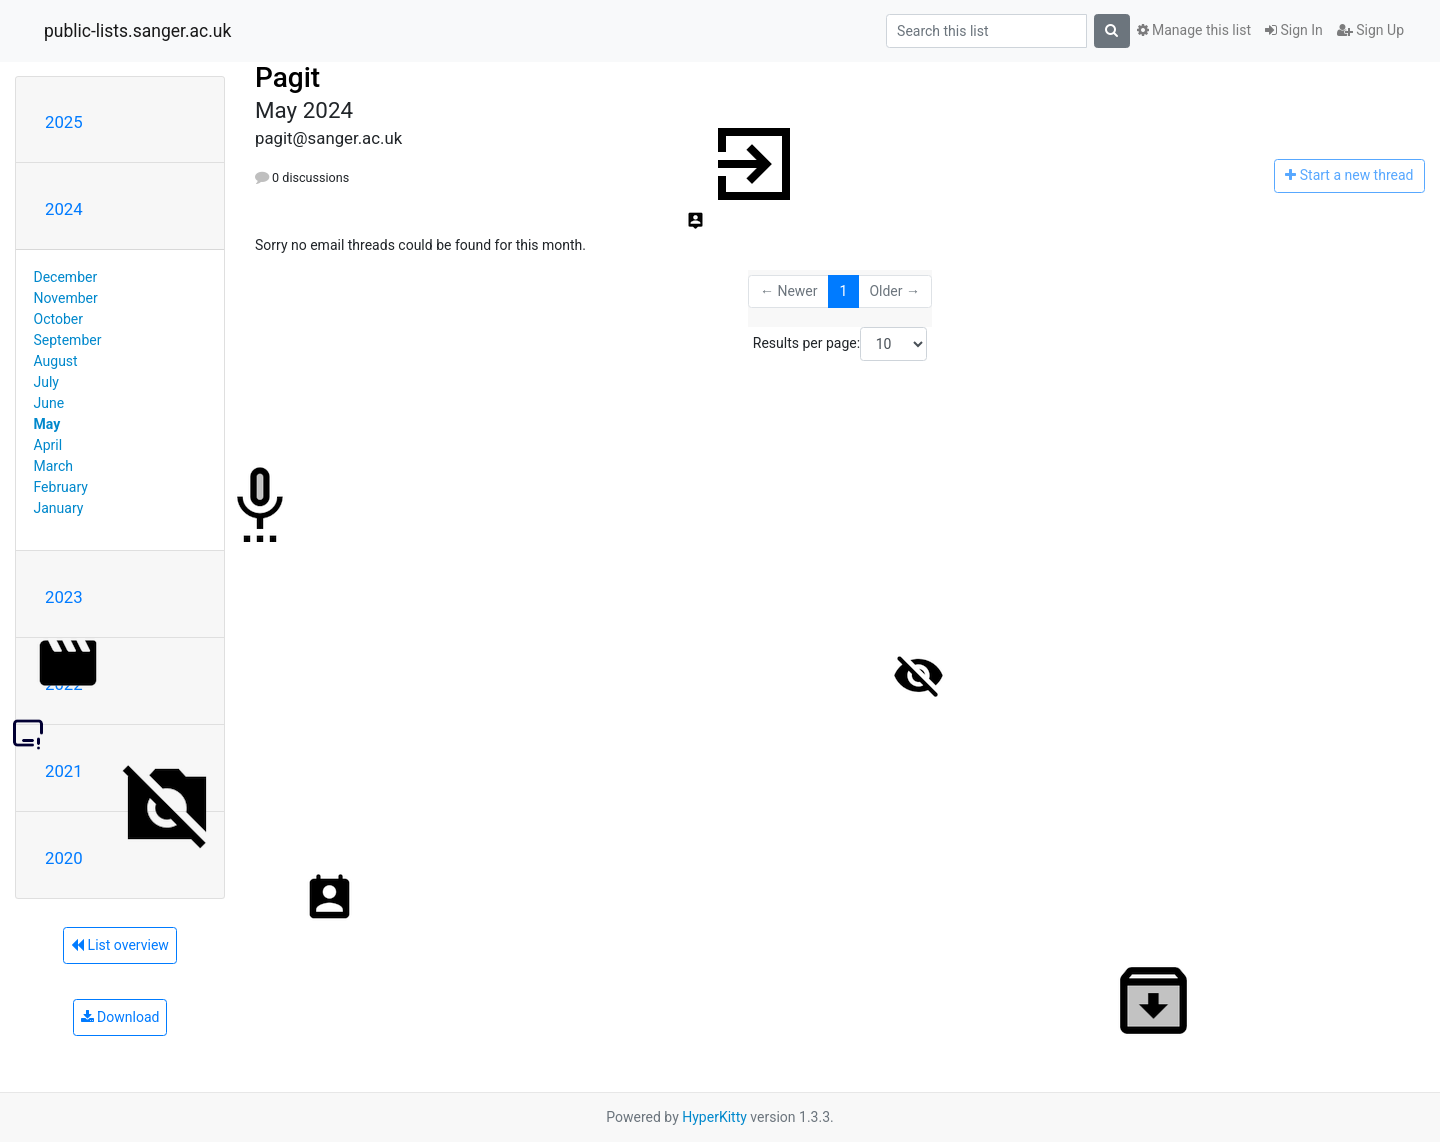 The image size is (1440, 1142). What do you see at coordinates (167, 804) in the screenshot?
I see `photography not allowed in this area` at bounding box center [167, 804].